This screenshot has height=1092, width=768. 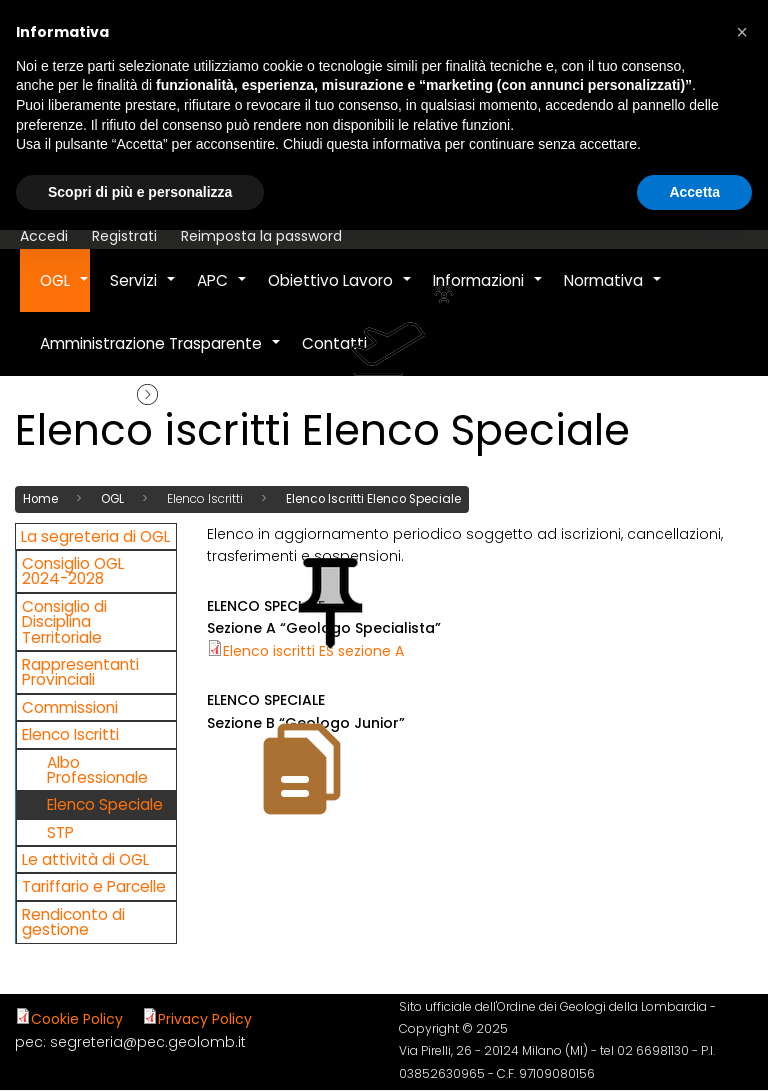 What do you see at coordinates (147, 394) in the screenshot?
I see `go to next item or page` at bounding box center [147, 394].